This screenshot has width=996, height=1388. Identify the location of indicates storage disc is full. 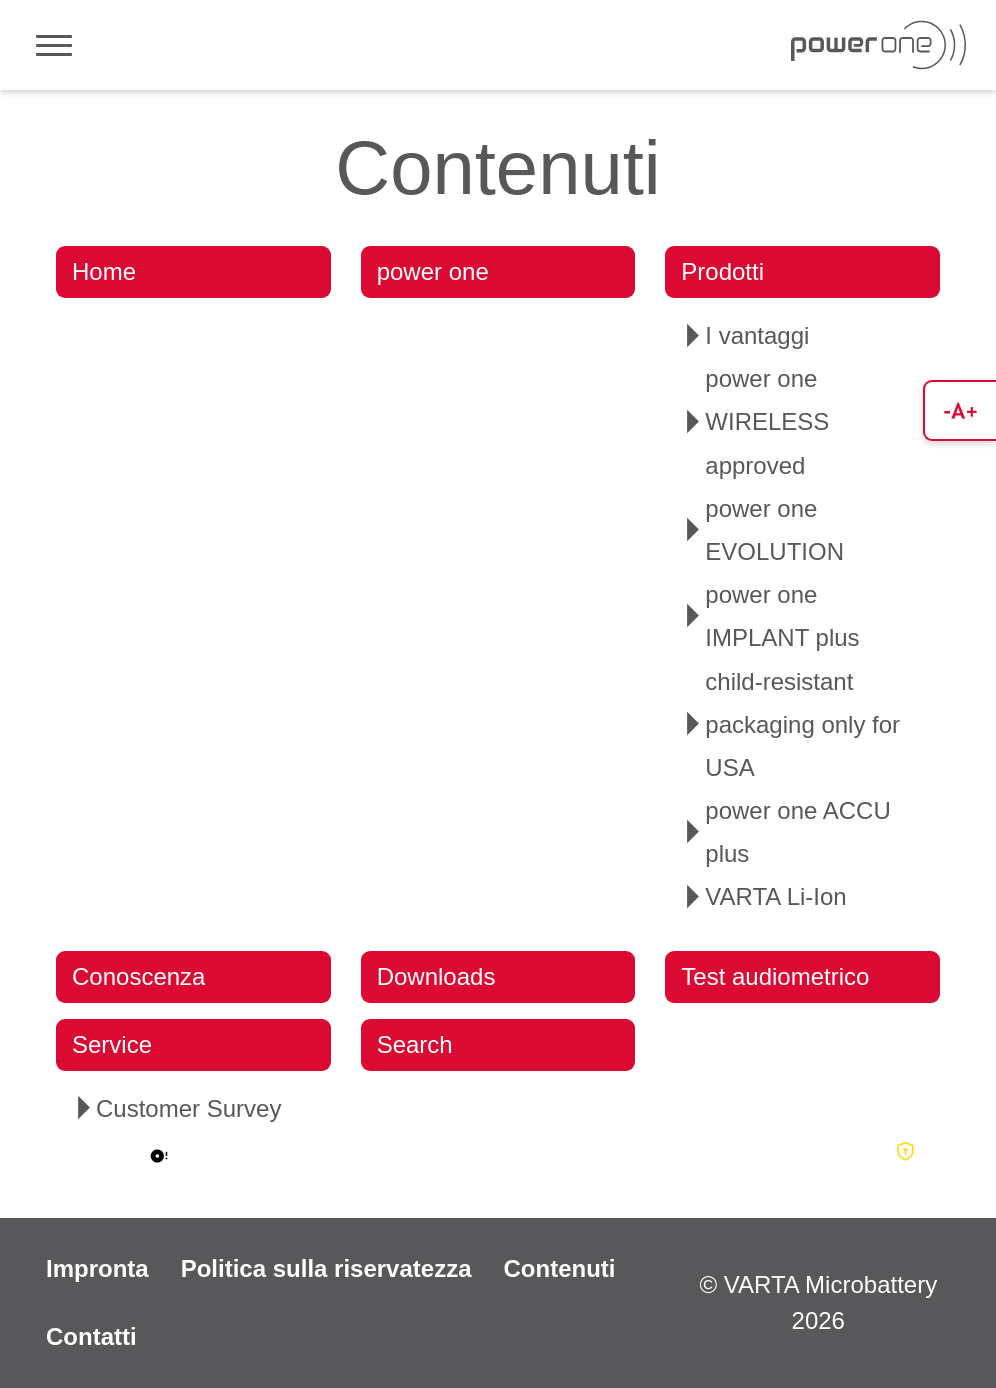
(159, 1156).